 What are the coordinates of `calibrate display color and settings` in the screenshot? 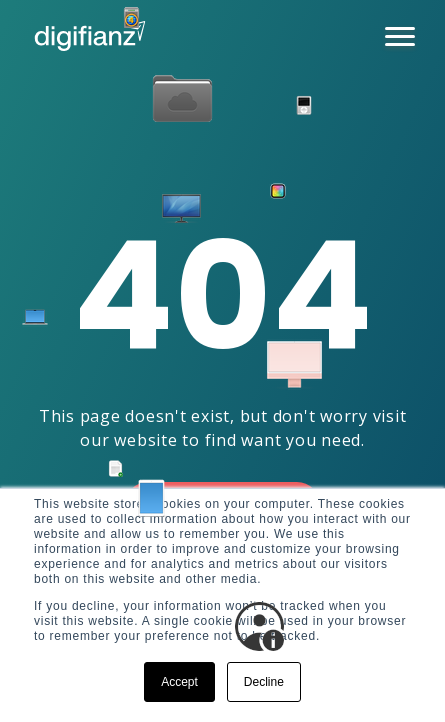 It's located at (278, 191).